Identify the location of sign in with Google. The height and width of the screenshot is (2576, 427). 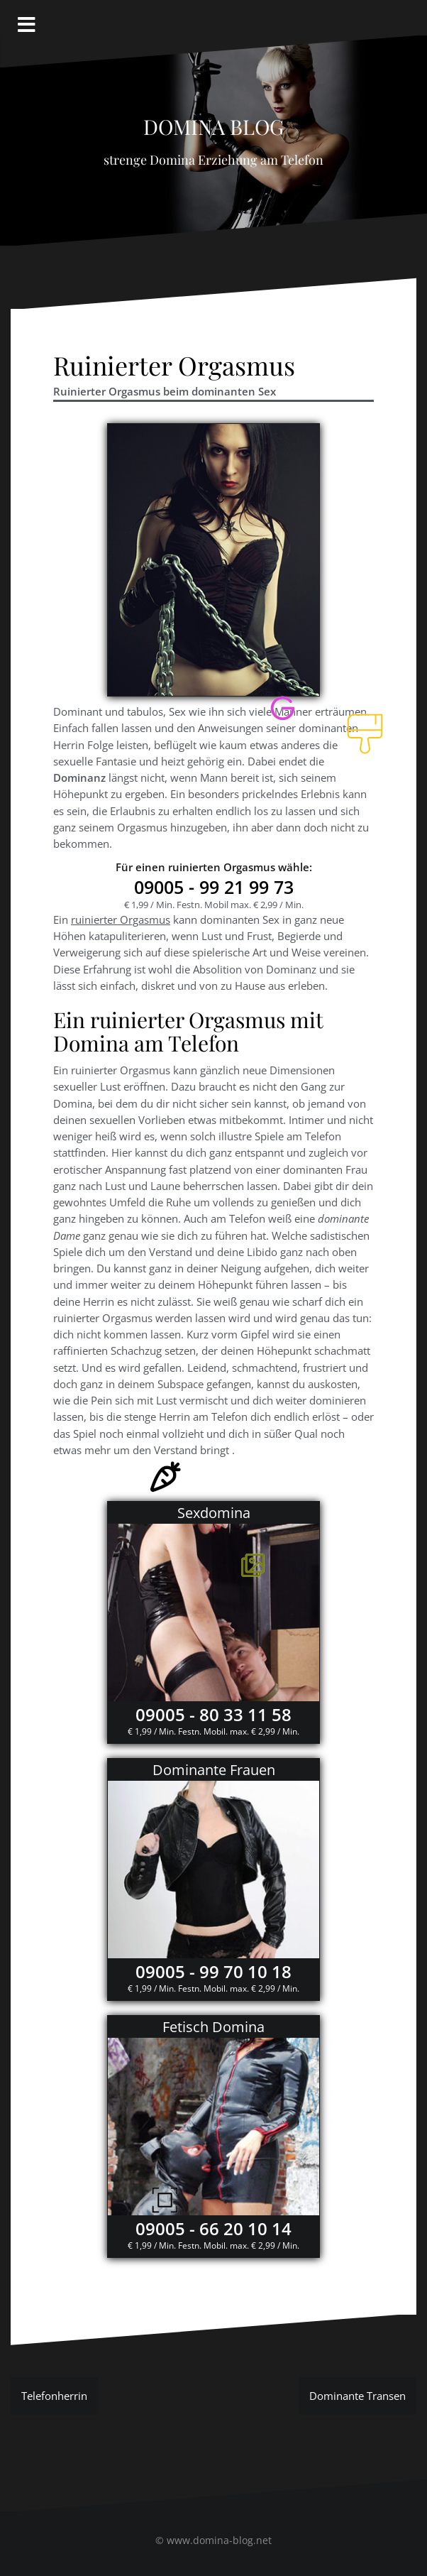
(282, 708).